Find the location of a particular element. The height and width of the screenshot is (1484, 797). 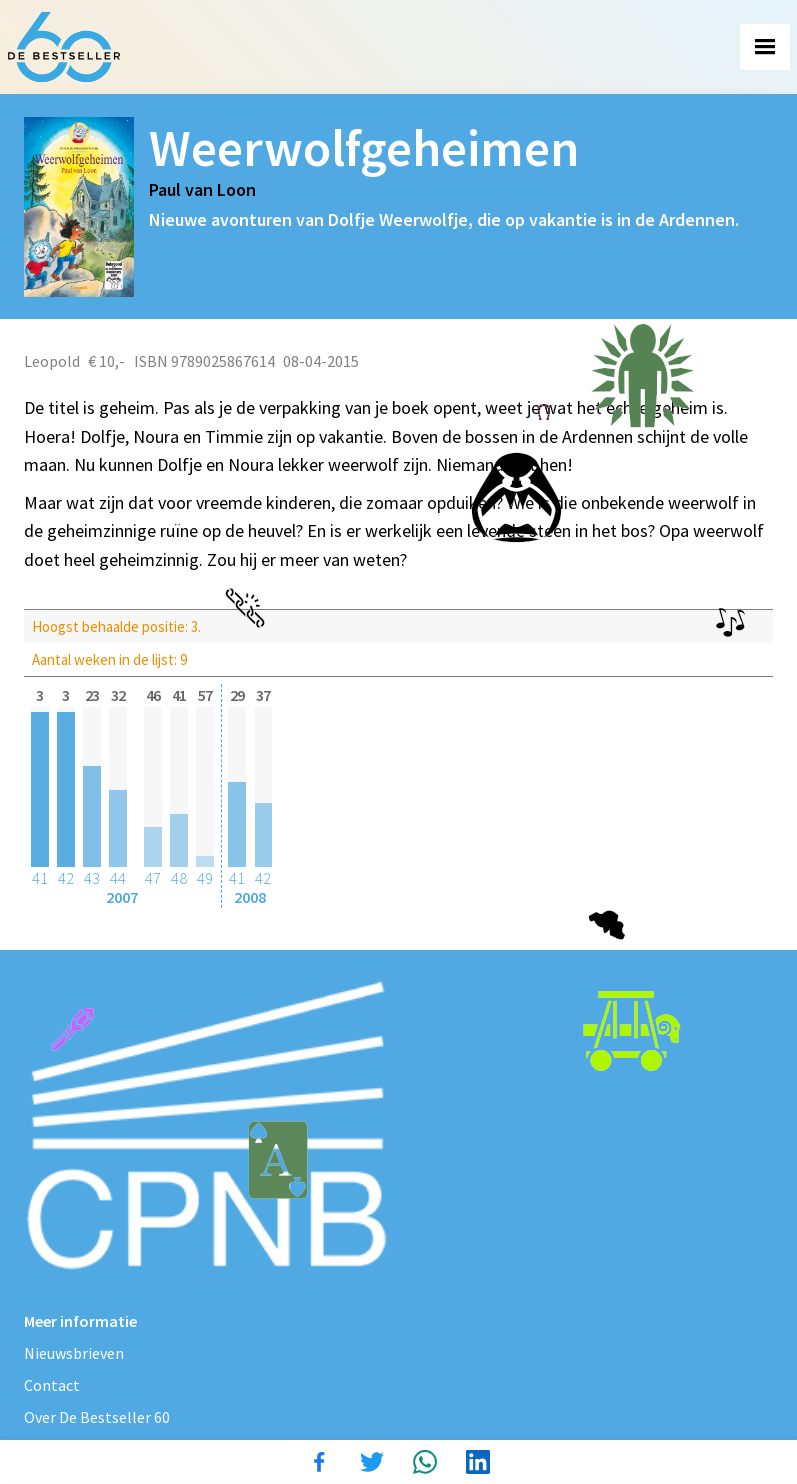

access music or audio player is located at coordinates (730, 622).